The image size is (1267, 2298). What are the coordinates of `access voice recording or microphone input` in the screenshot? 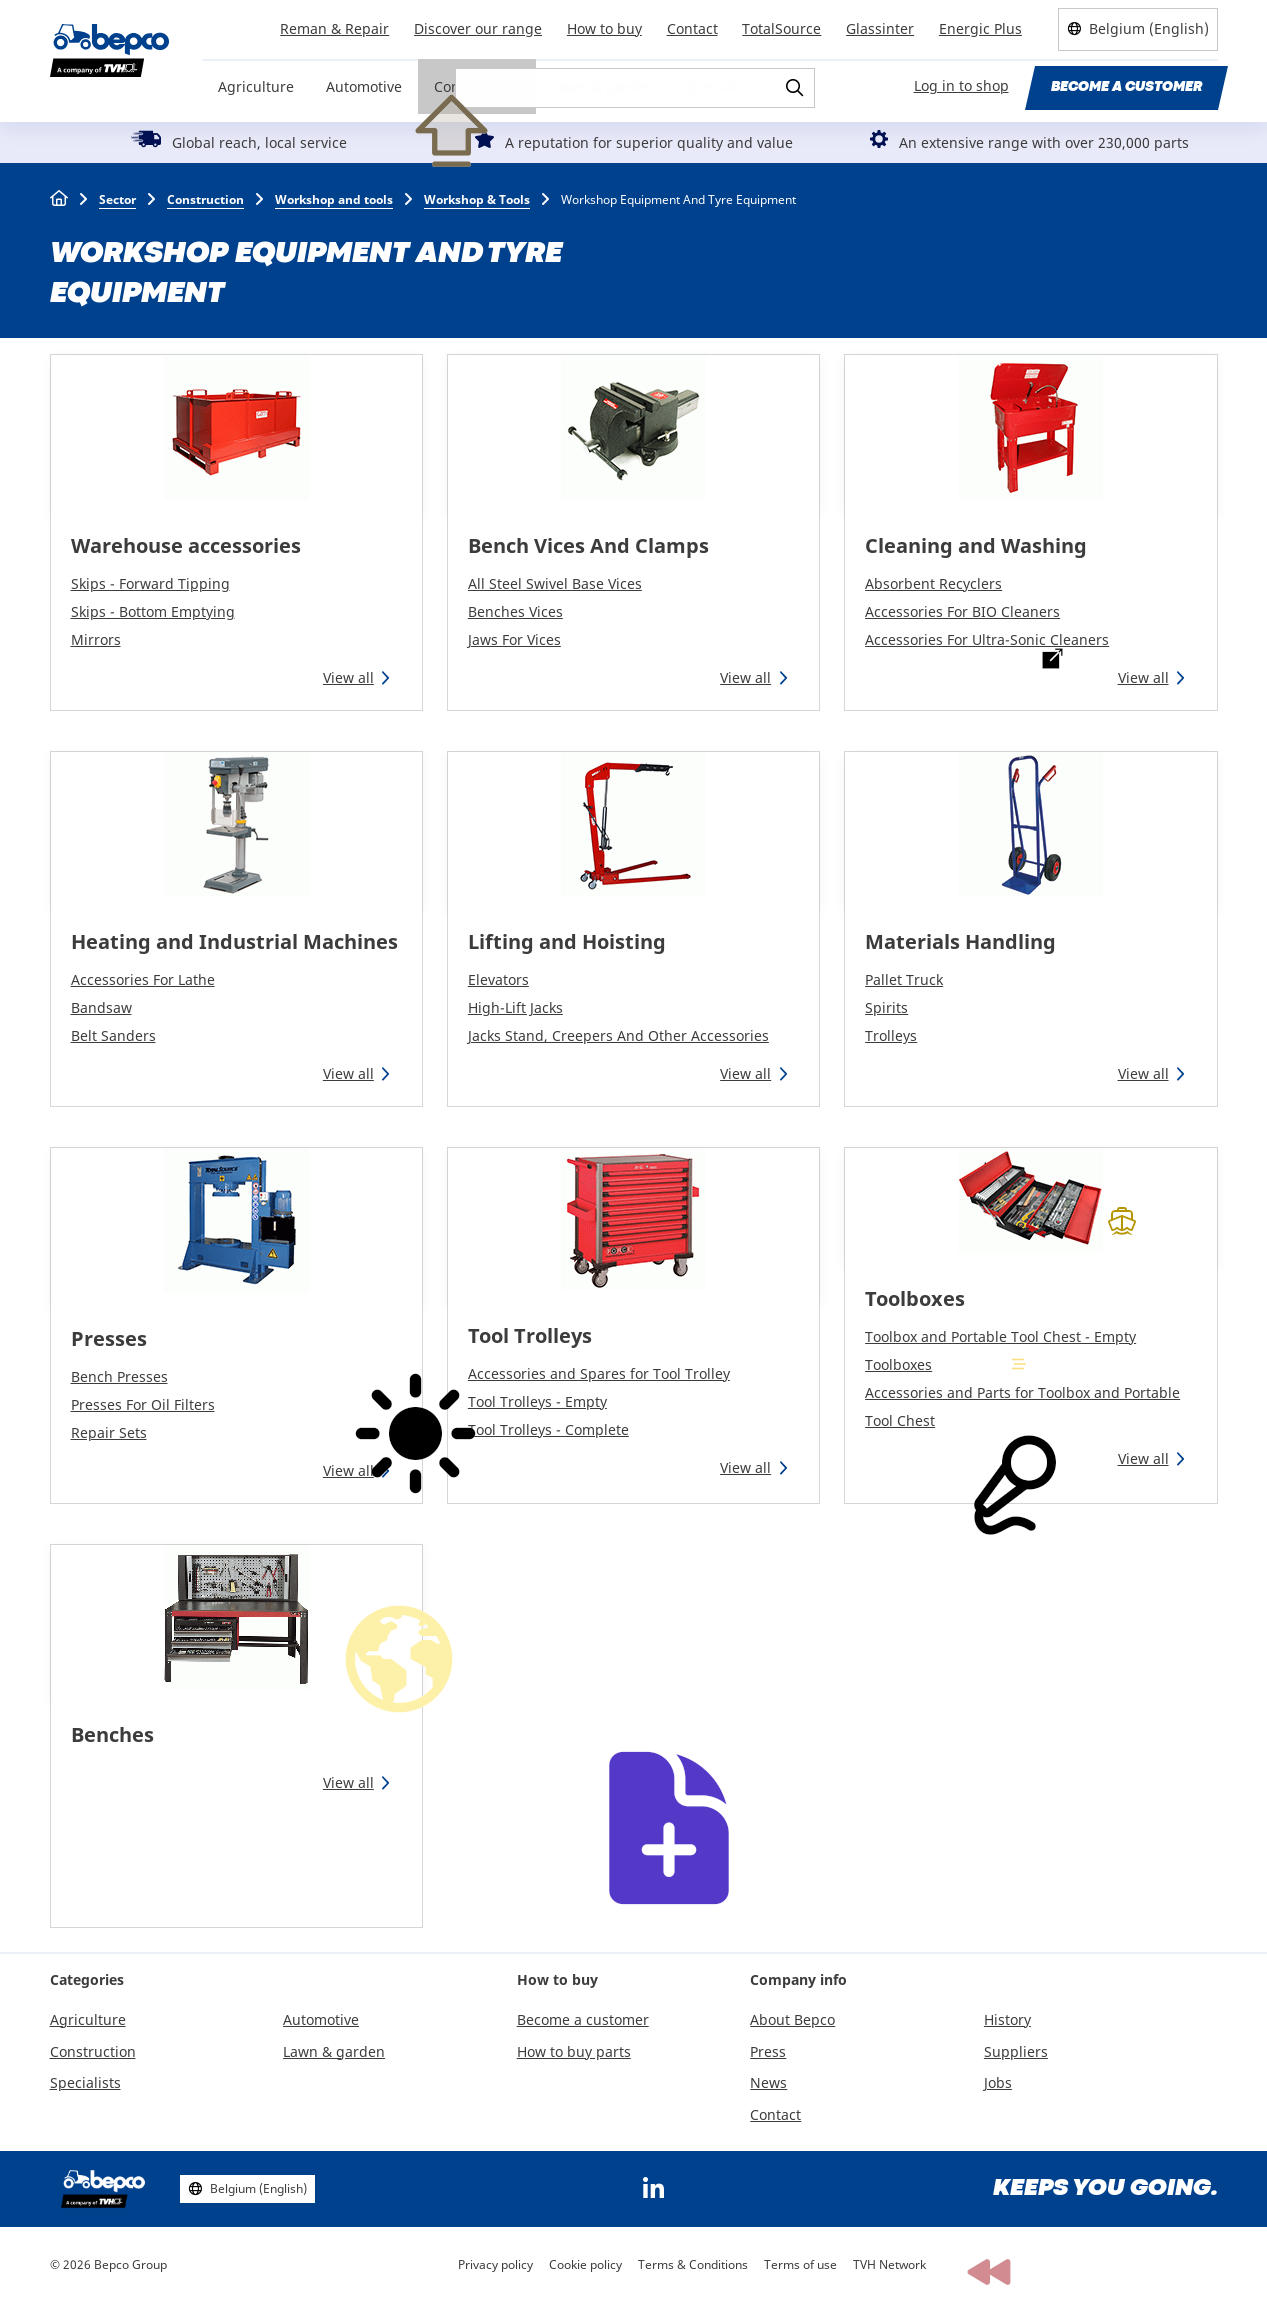 It's located at (1011, 1485).